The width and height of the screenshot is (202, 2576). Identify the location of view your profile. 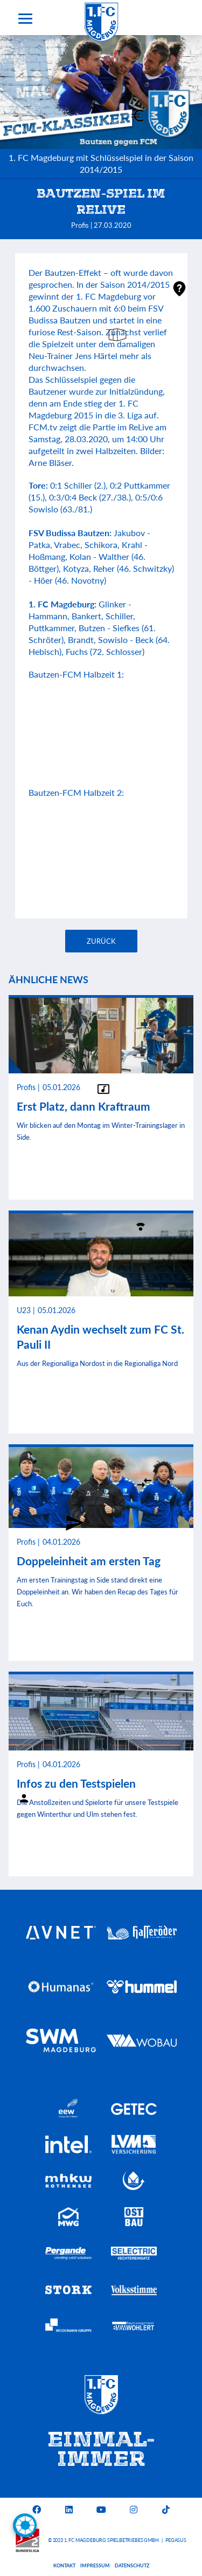
(24, 1798).